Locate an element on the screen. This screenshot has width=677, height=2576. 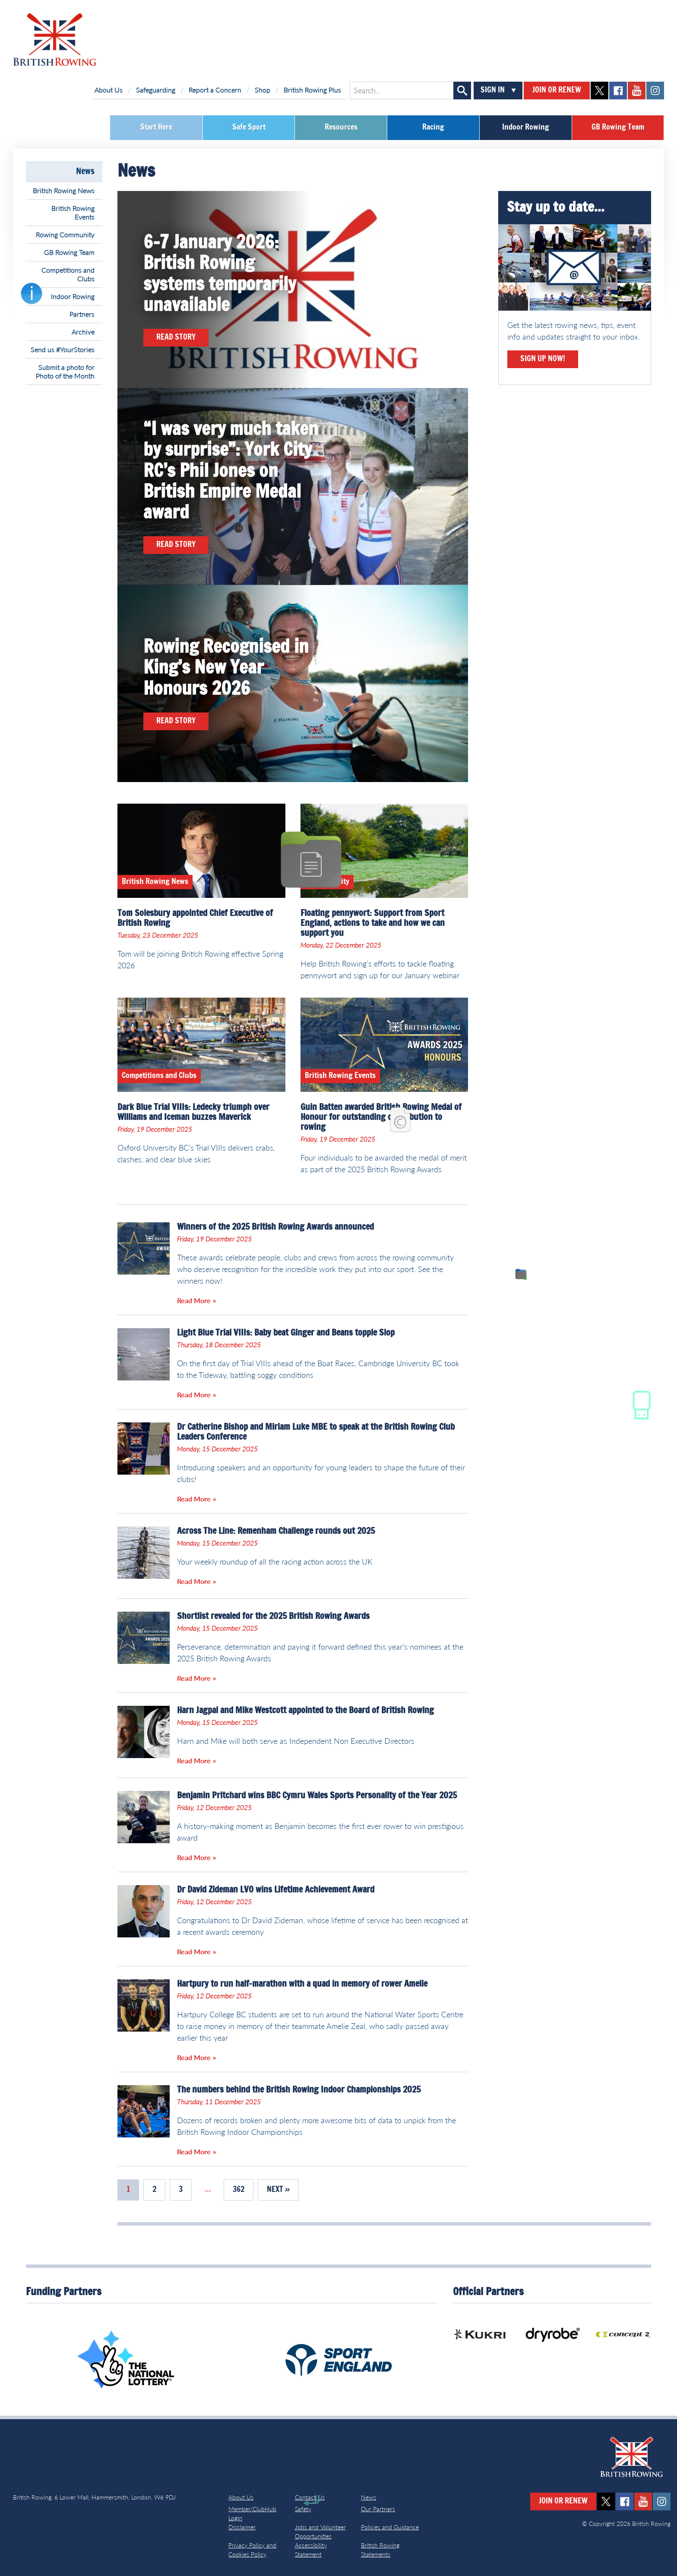
reply to all recipients of an email is located at coordinates (311, 2500).